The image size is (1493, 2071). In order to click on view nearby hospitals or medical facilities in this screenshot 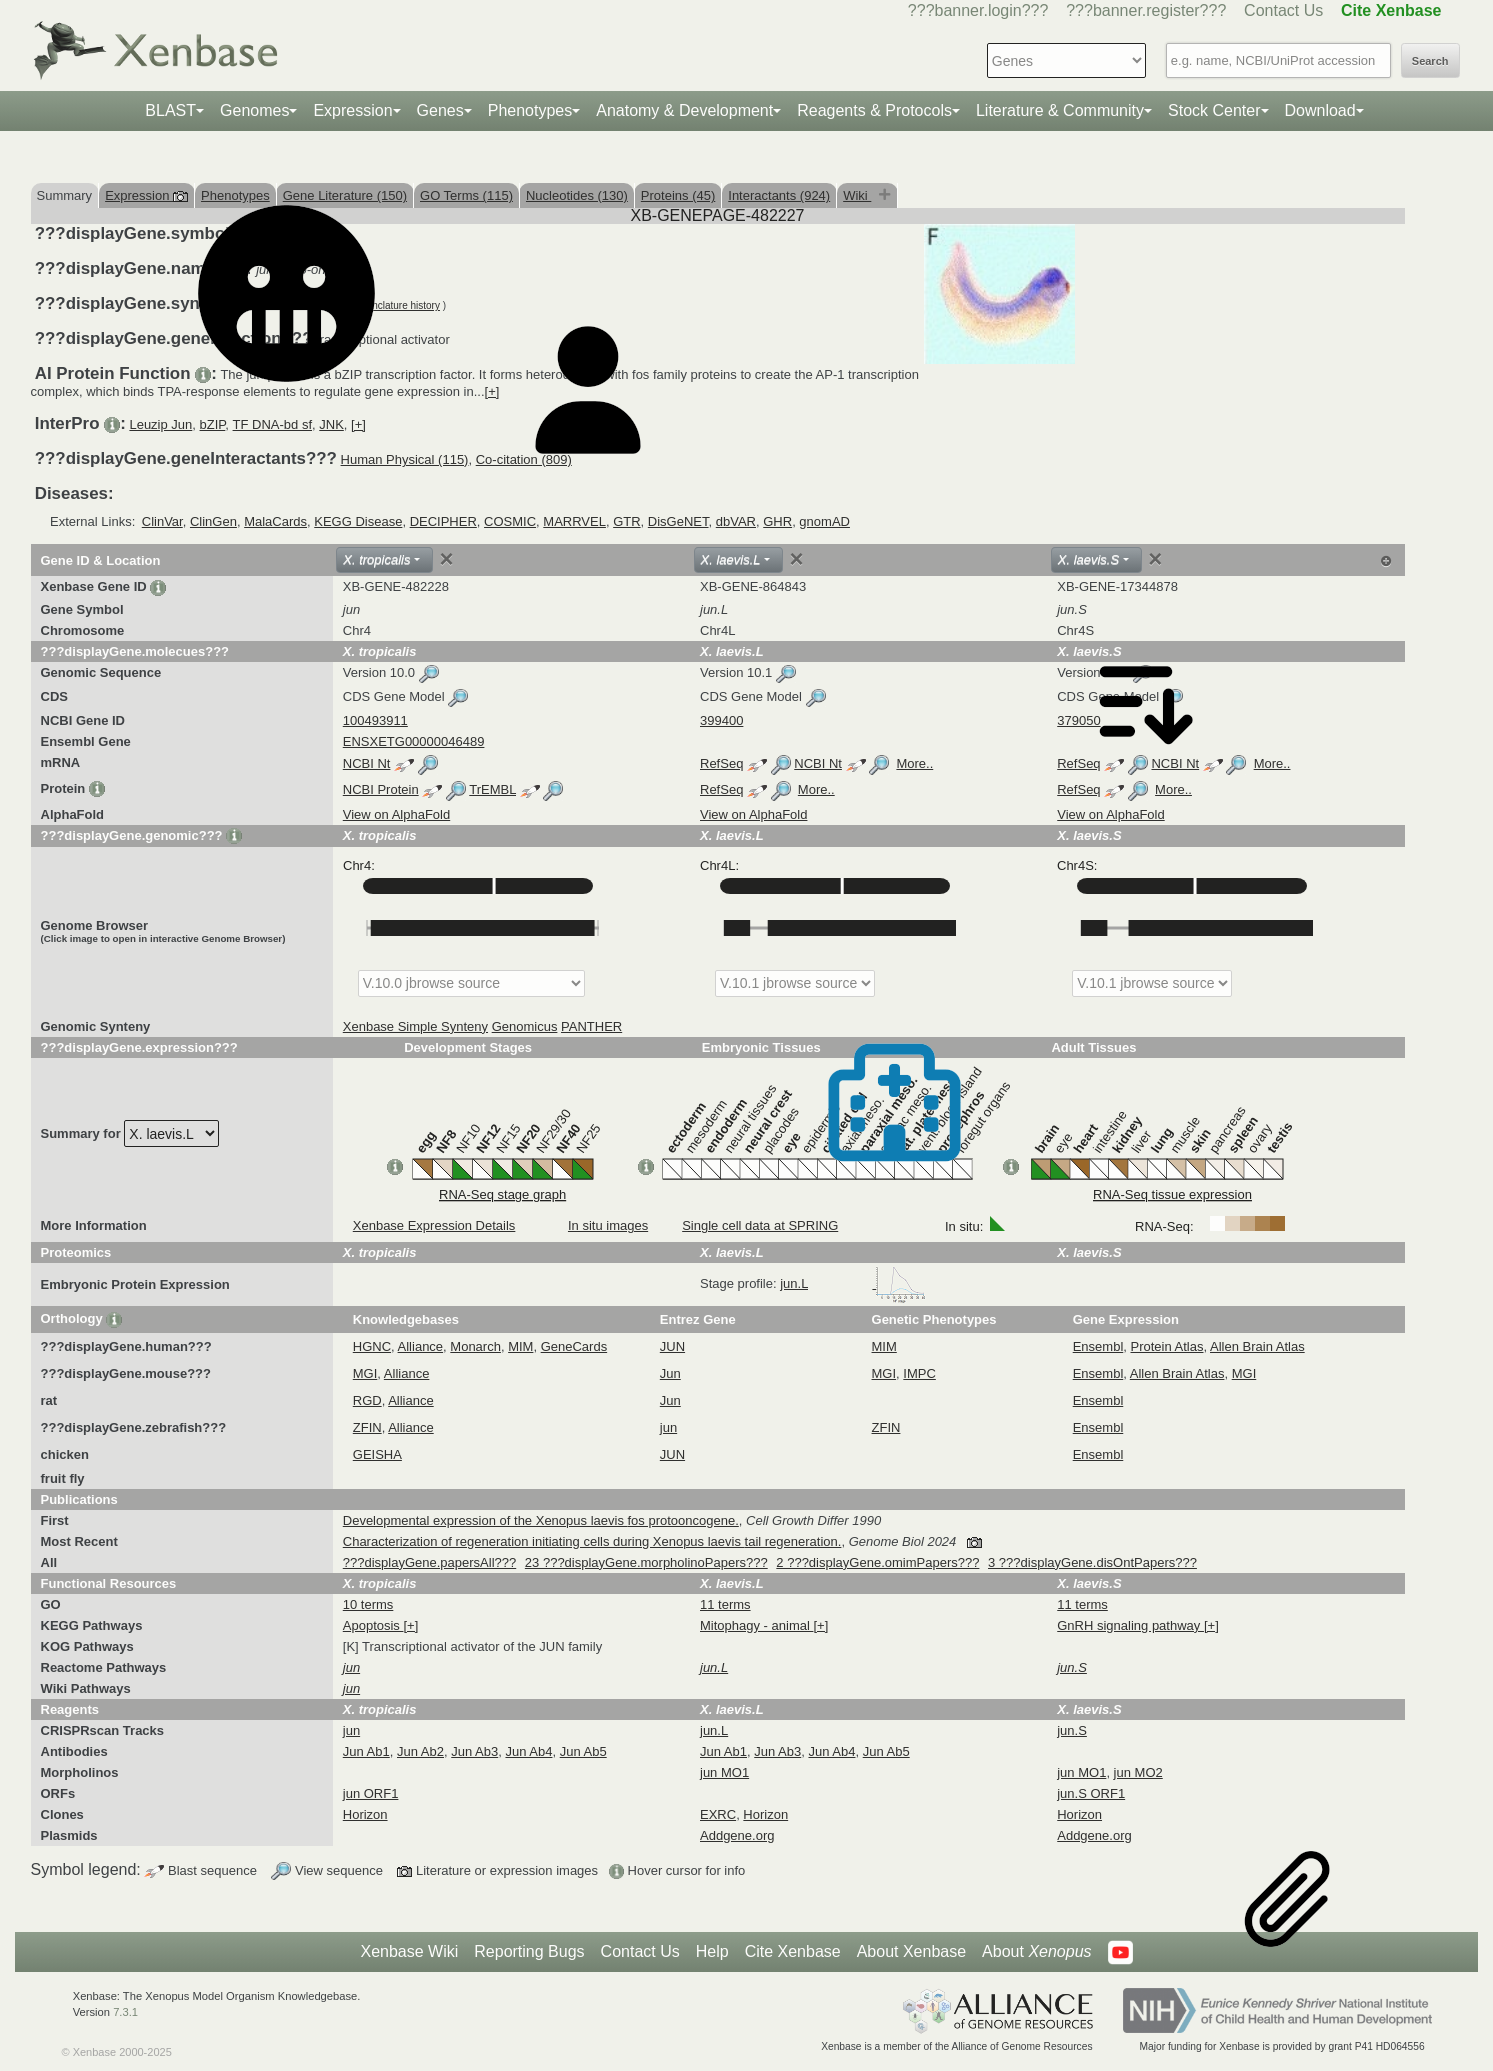, I will do `click(894, 1102)`.